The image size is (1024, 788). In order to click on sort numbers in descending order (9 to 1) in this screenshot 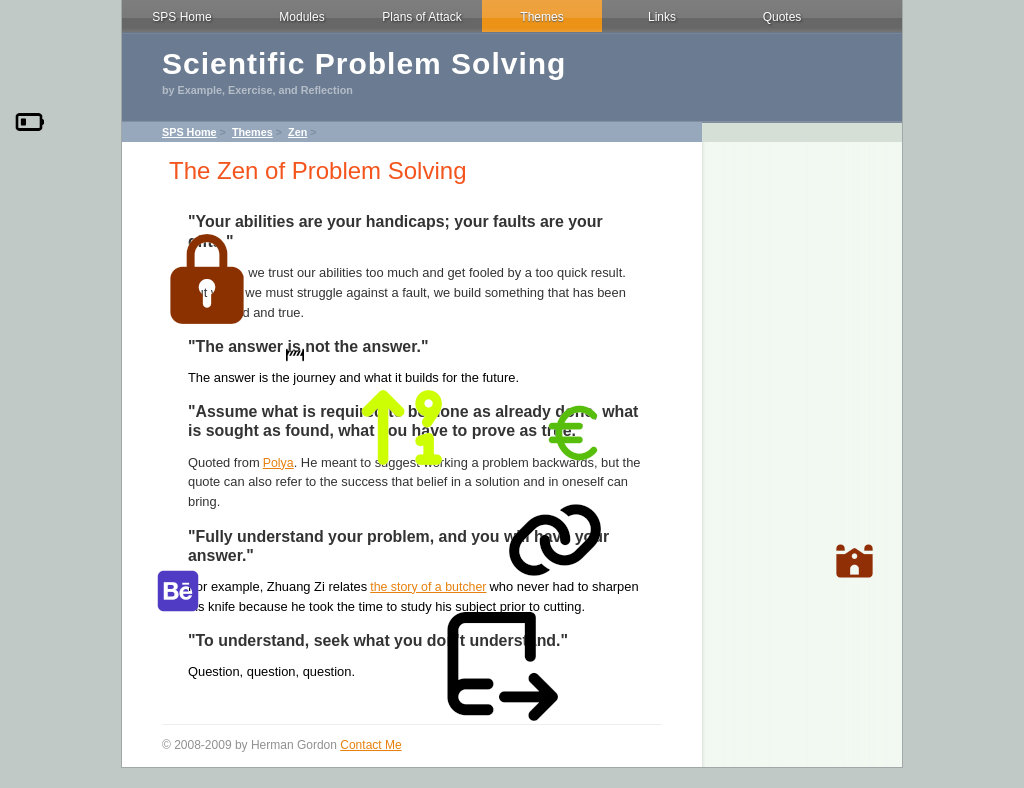, I will do `click(404, 427)`.